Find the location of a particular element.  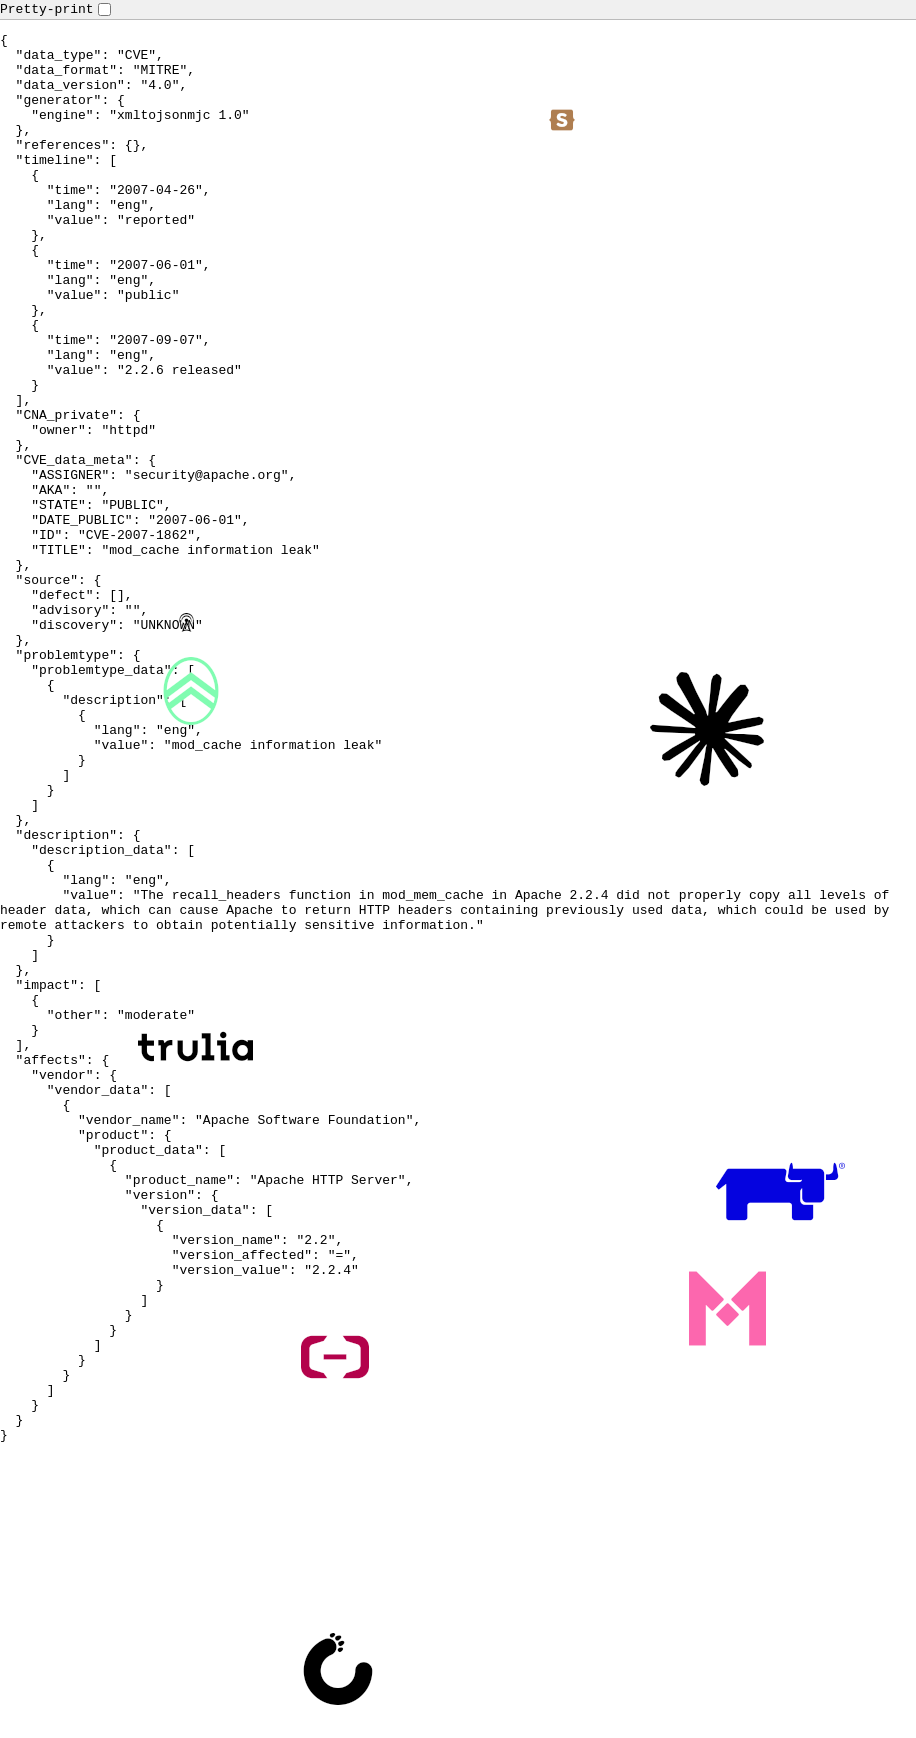

statuspal brand logo is located at coordinates (186, 622).